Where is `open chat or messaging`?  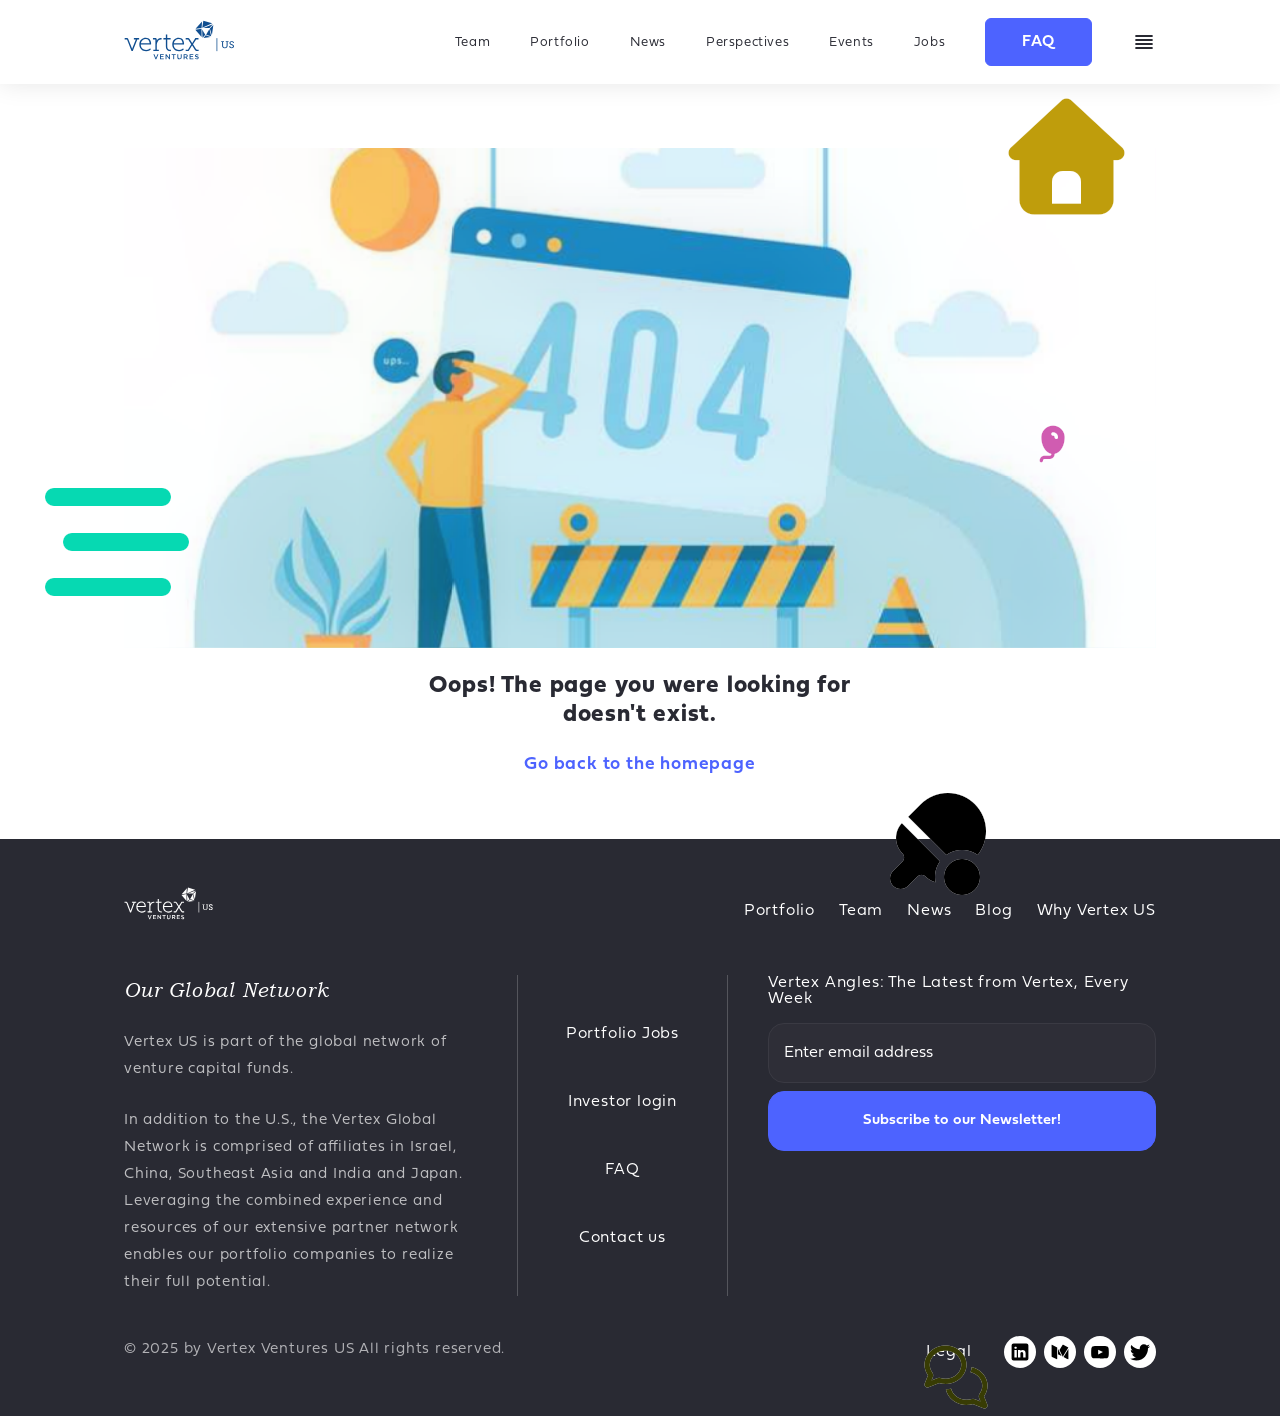 open chat or messaging is located at coordinates (956, 1377).